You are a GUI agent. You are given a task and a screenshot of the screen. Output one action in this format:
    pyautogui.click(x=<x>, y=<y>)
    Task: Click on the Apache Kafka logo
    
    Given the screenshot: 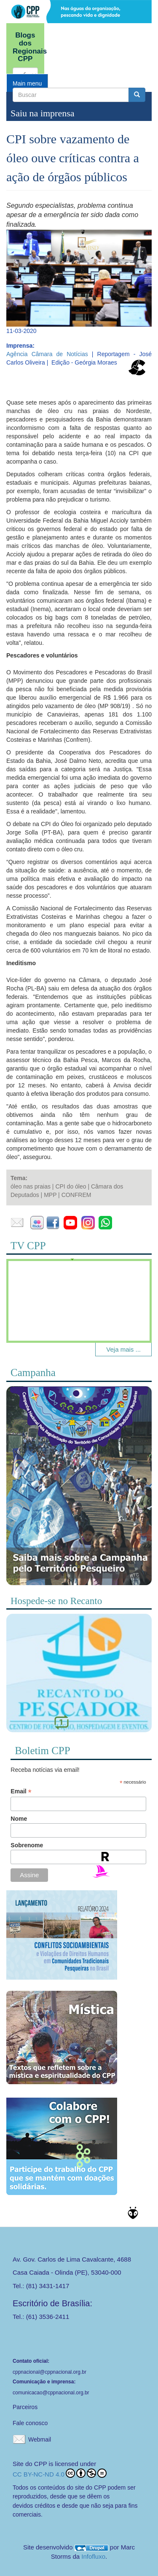 What is the action you would take?
    pyautogui.click(x=83, y=2156)
    